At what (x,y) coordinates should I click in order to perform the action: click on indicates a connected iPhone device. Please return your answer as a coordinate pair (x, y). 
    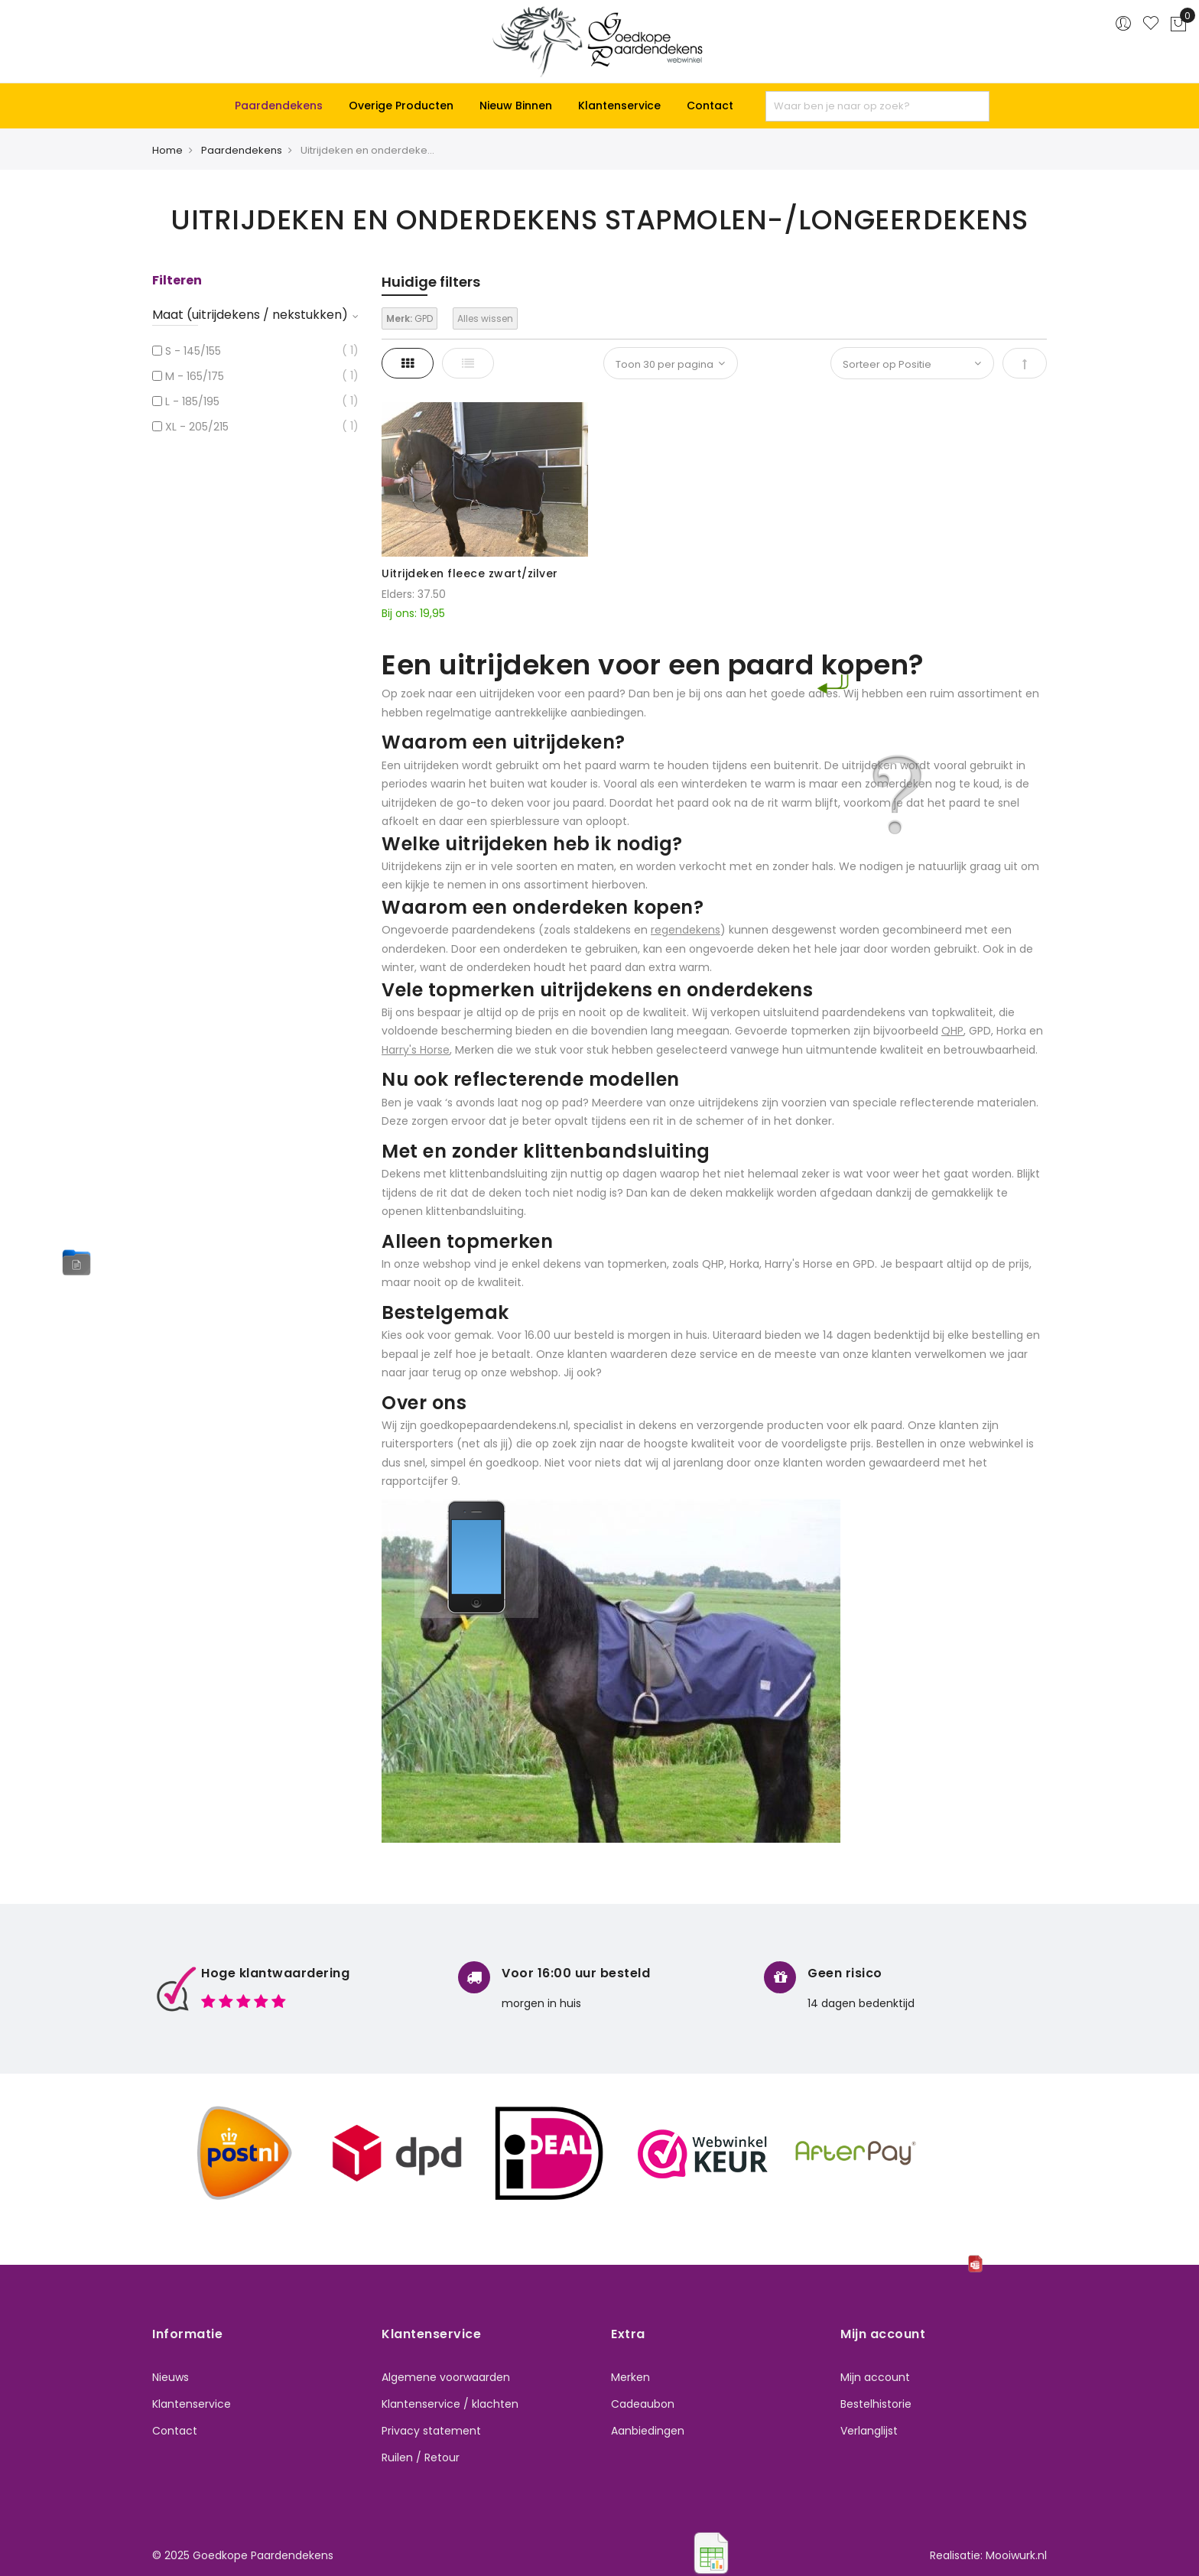
    Looking at the image, I should click on (476, 1556).